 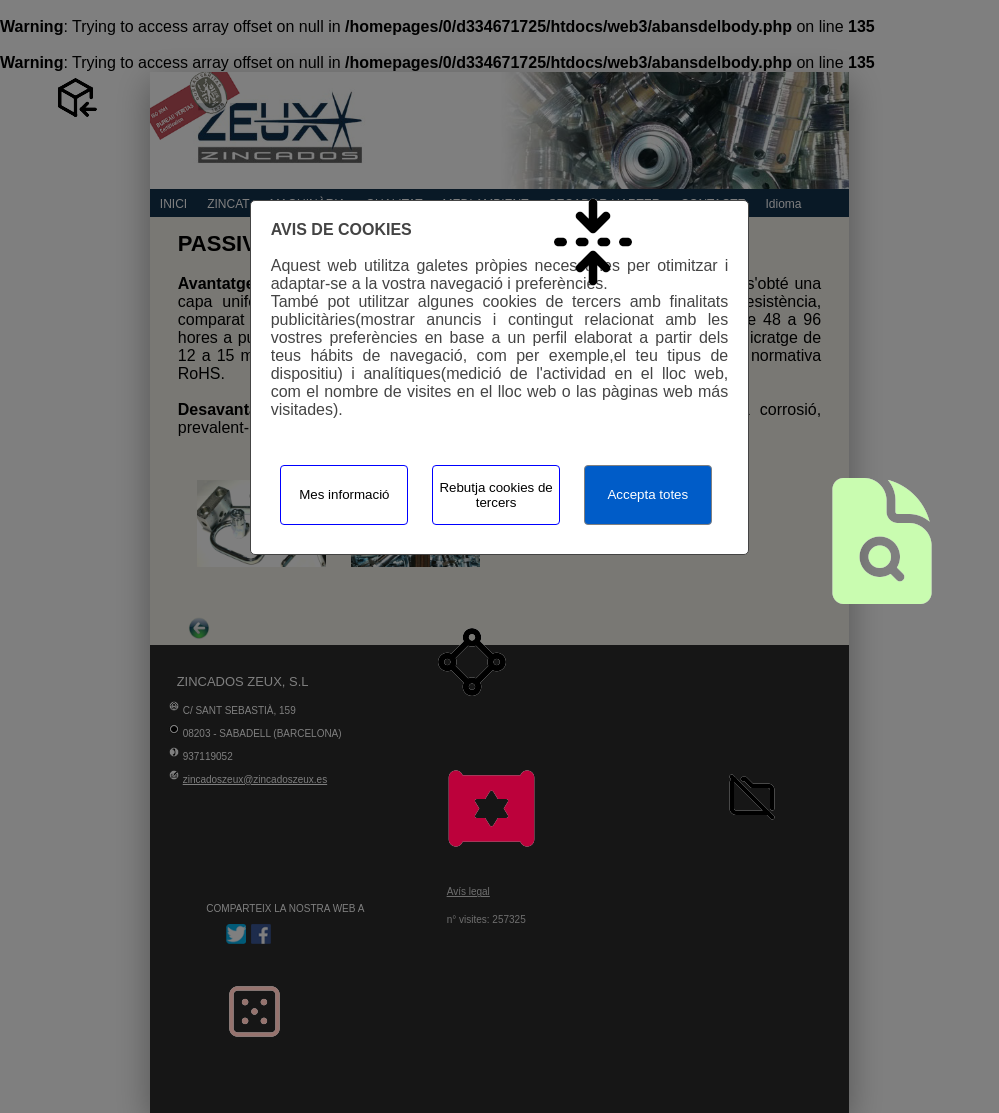 I want to click on view ring network topology, so click(x=472, y=662).